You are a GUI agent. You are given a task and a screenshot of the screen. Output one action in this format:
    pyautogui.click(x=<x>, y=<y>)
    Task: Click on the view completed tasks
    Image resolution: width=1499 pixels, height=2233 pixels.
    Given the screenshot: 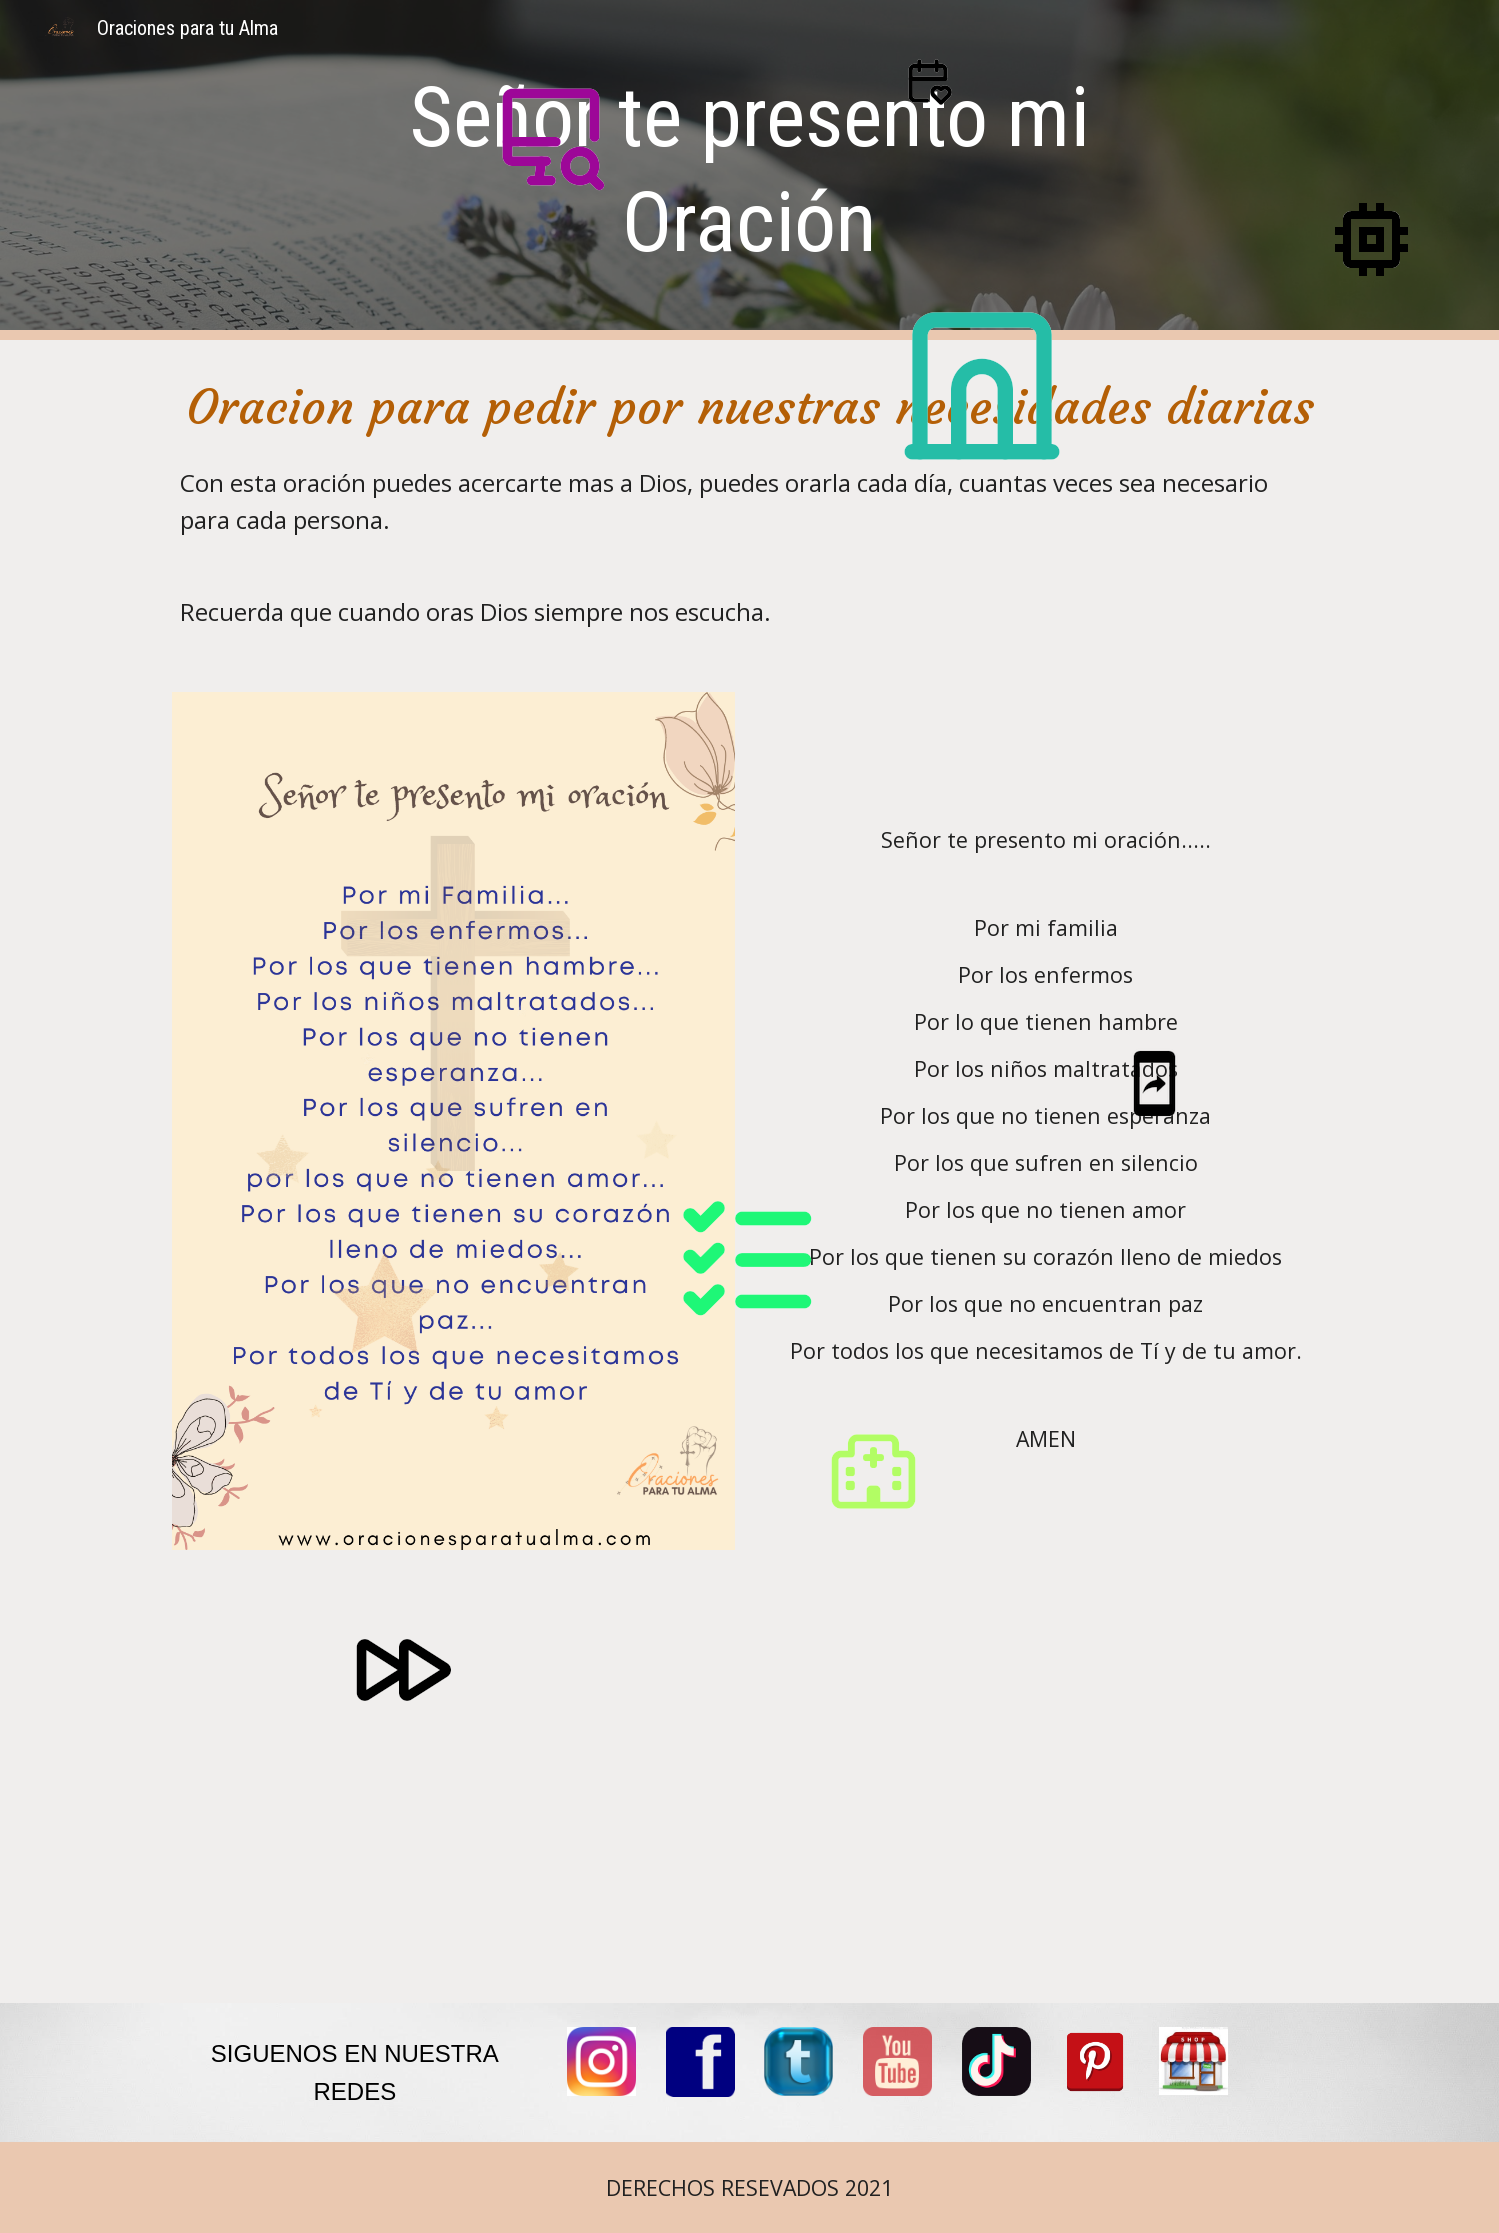 What is the action you would take?
    pyautogui.click(x=749, y=1260)
    